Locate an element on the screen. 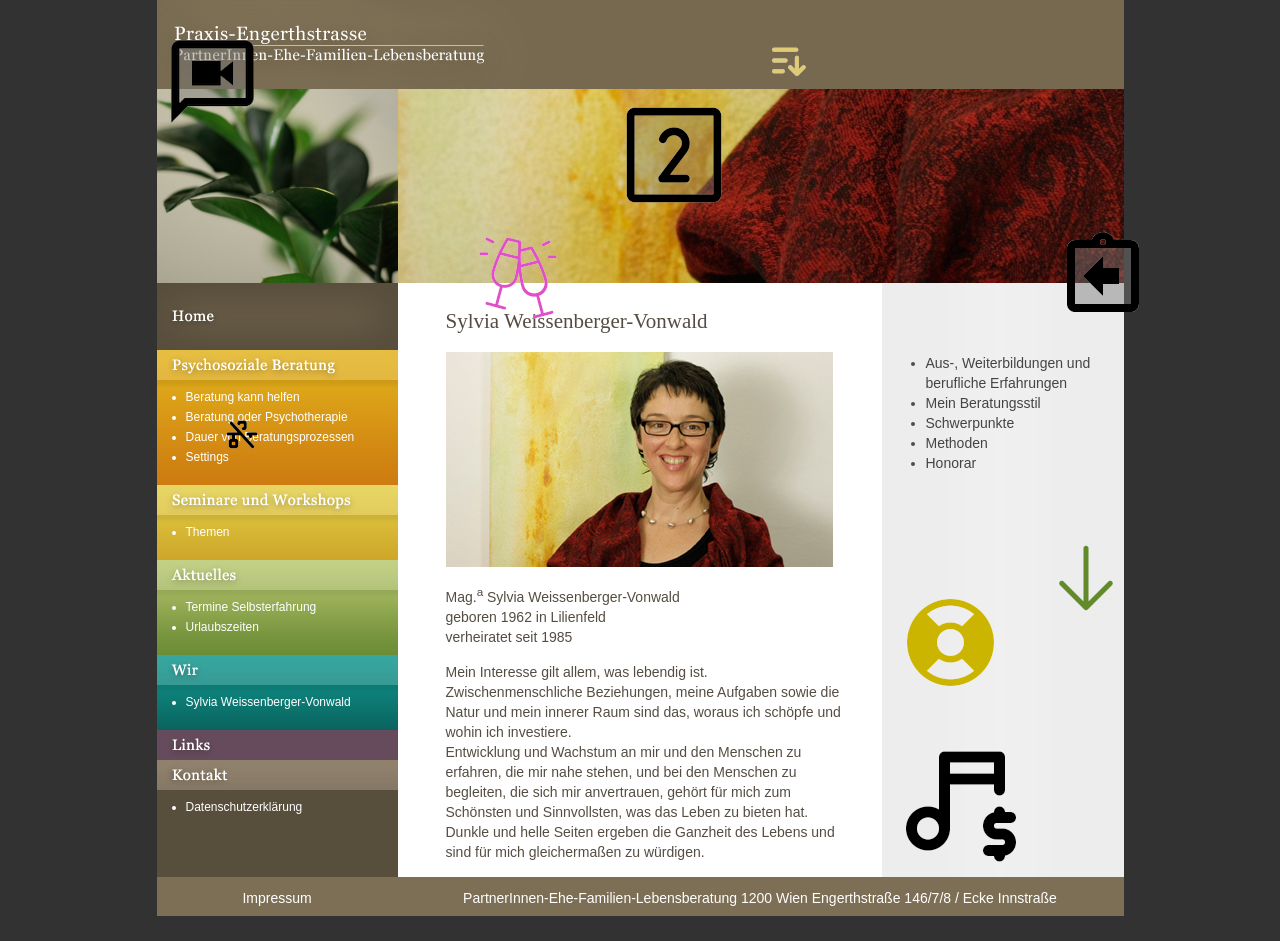  return or send back an assignment is located at coordinates (1103, 276).